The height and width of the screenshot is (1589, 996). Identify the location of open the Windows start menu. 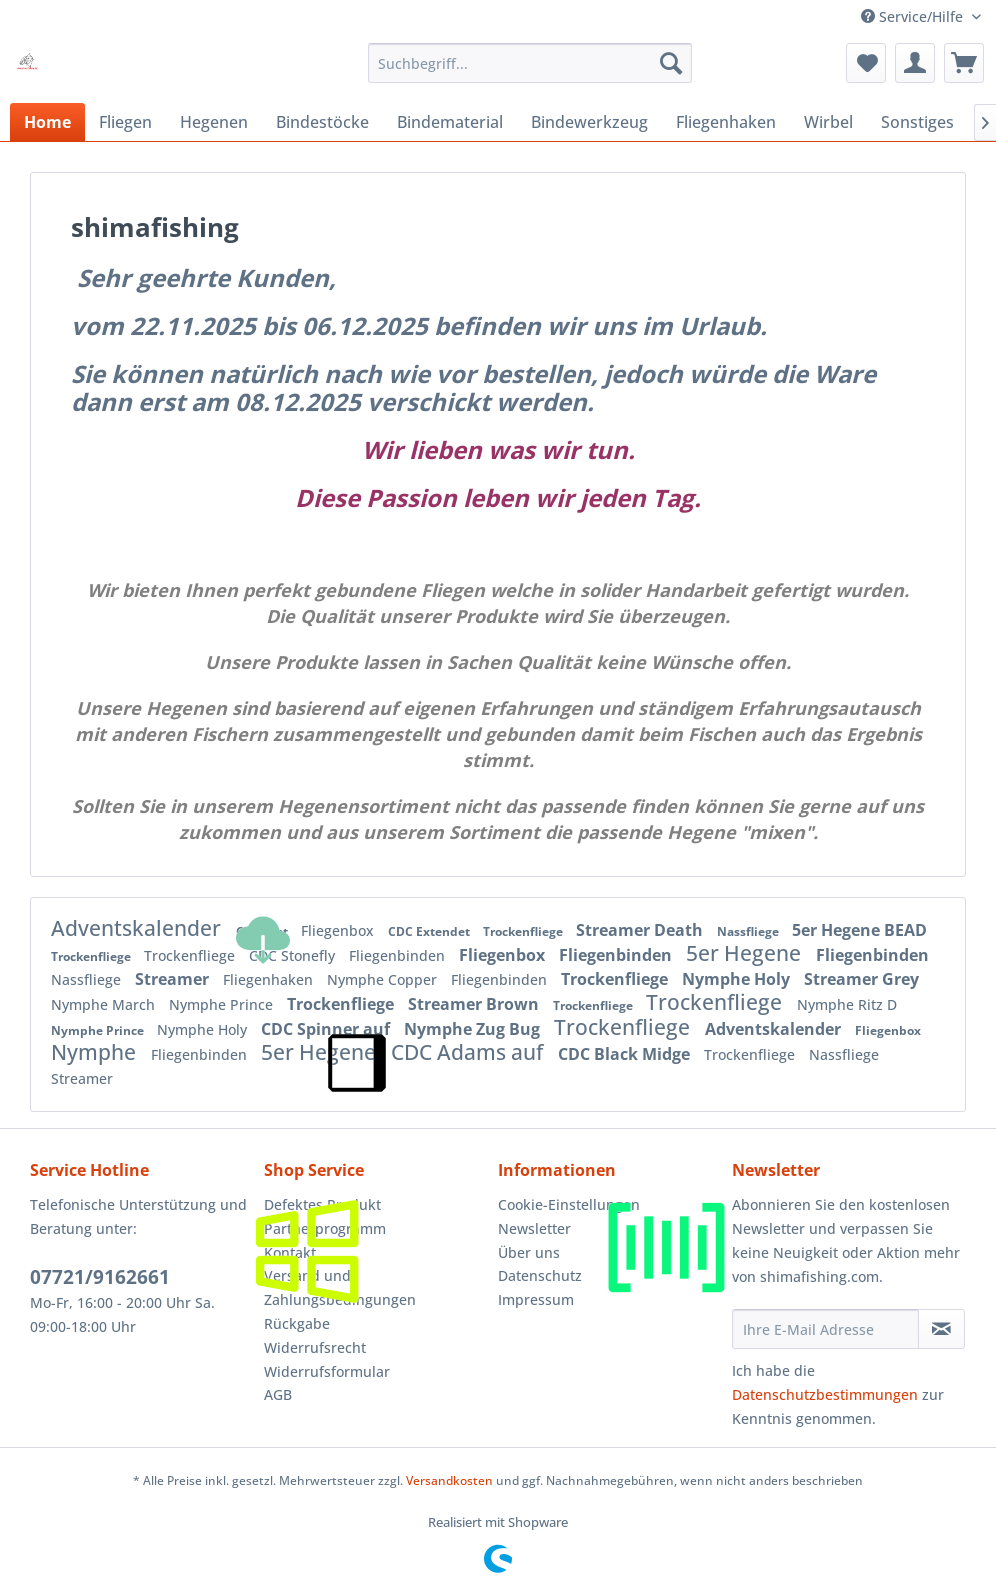
(311, 1251).